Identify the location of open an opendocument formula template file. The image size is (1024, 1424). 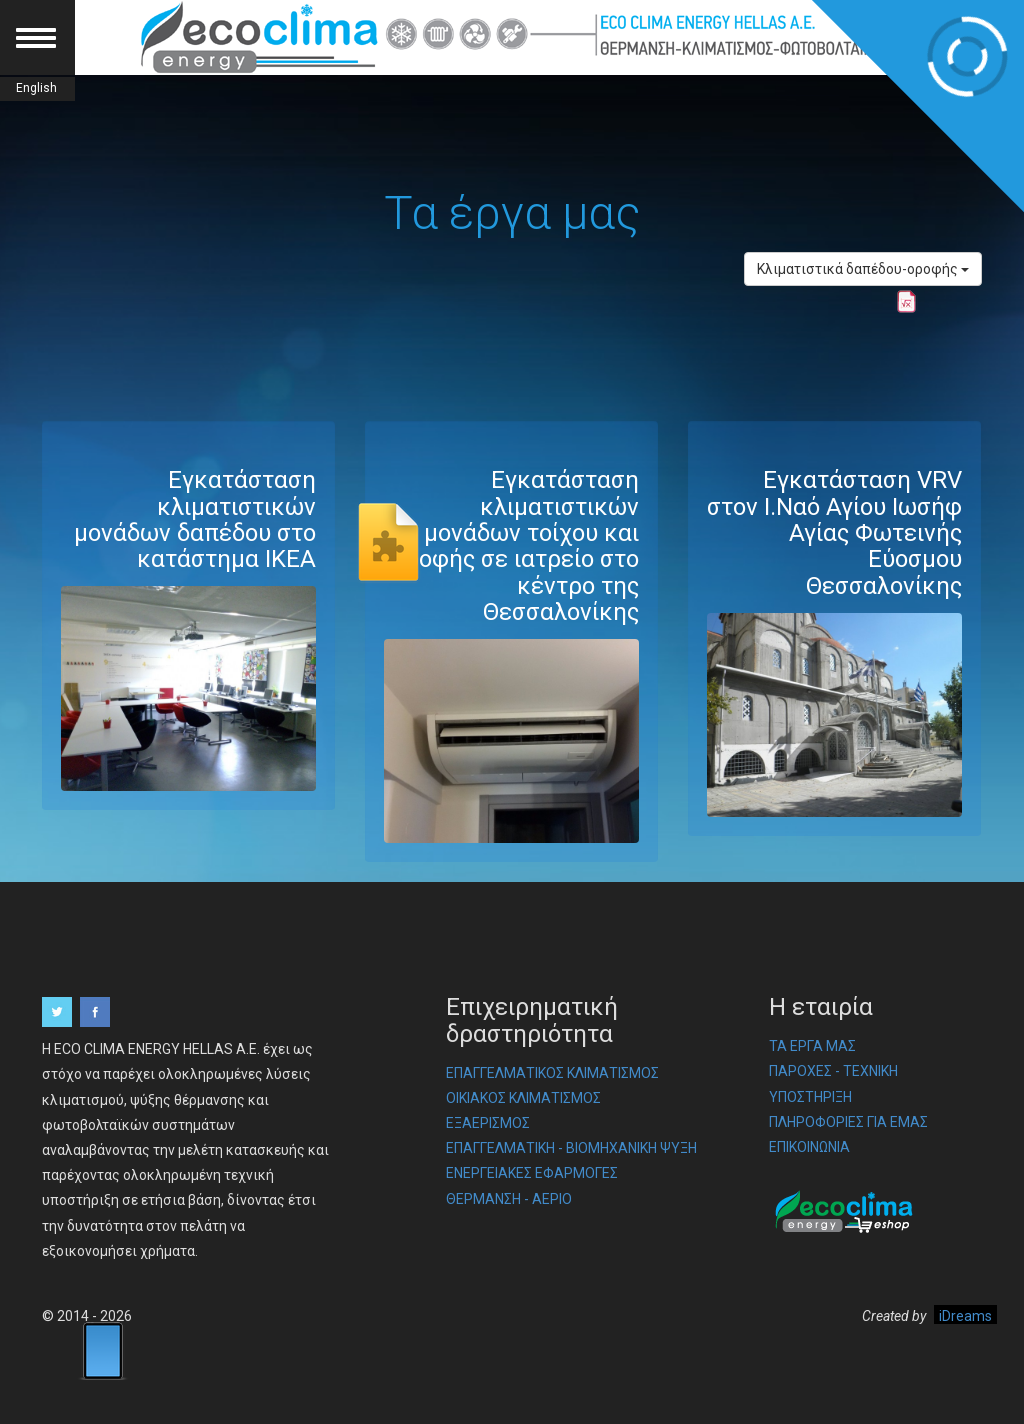
(906, 301).